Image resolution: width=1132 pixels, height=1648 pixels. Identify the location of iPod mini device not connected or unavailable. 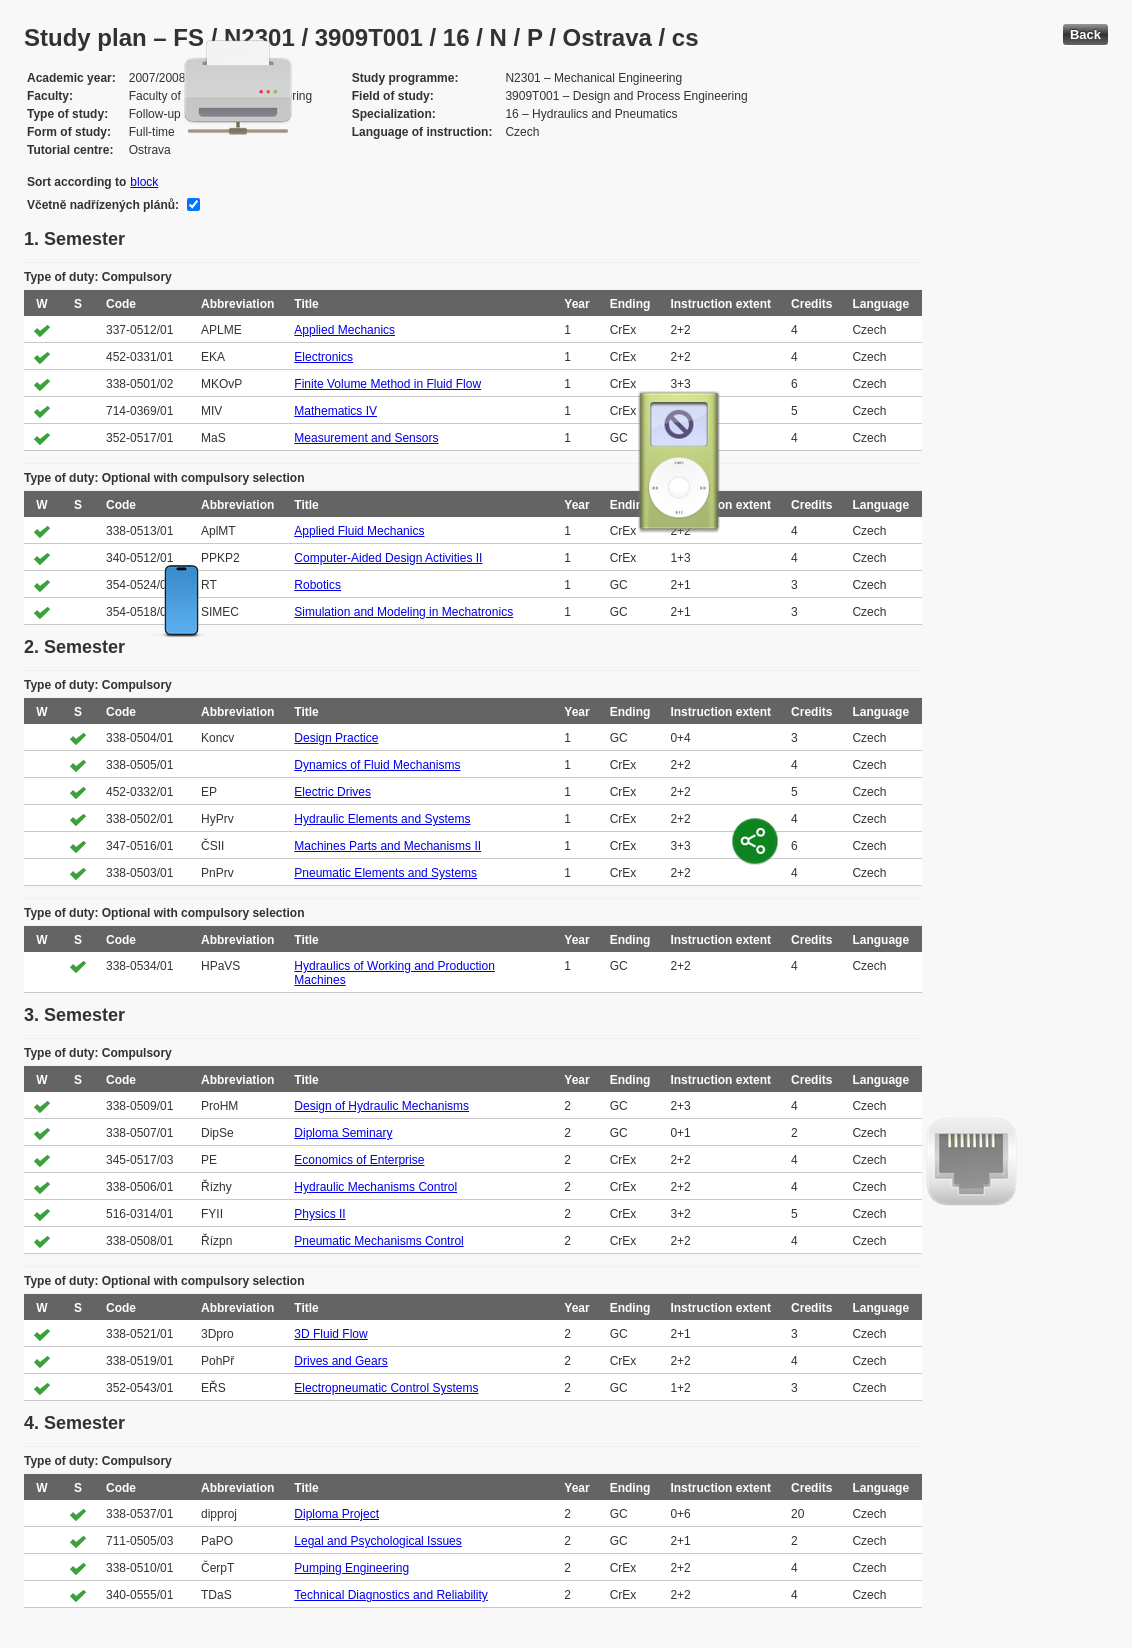
(679, 462).